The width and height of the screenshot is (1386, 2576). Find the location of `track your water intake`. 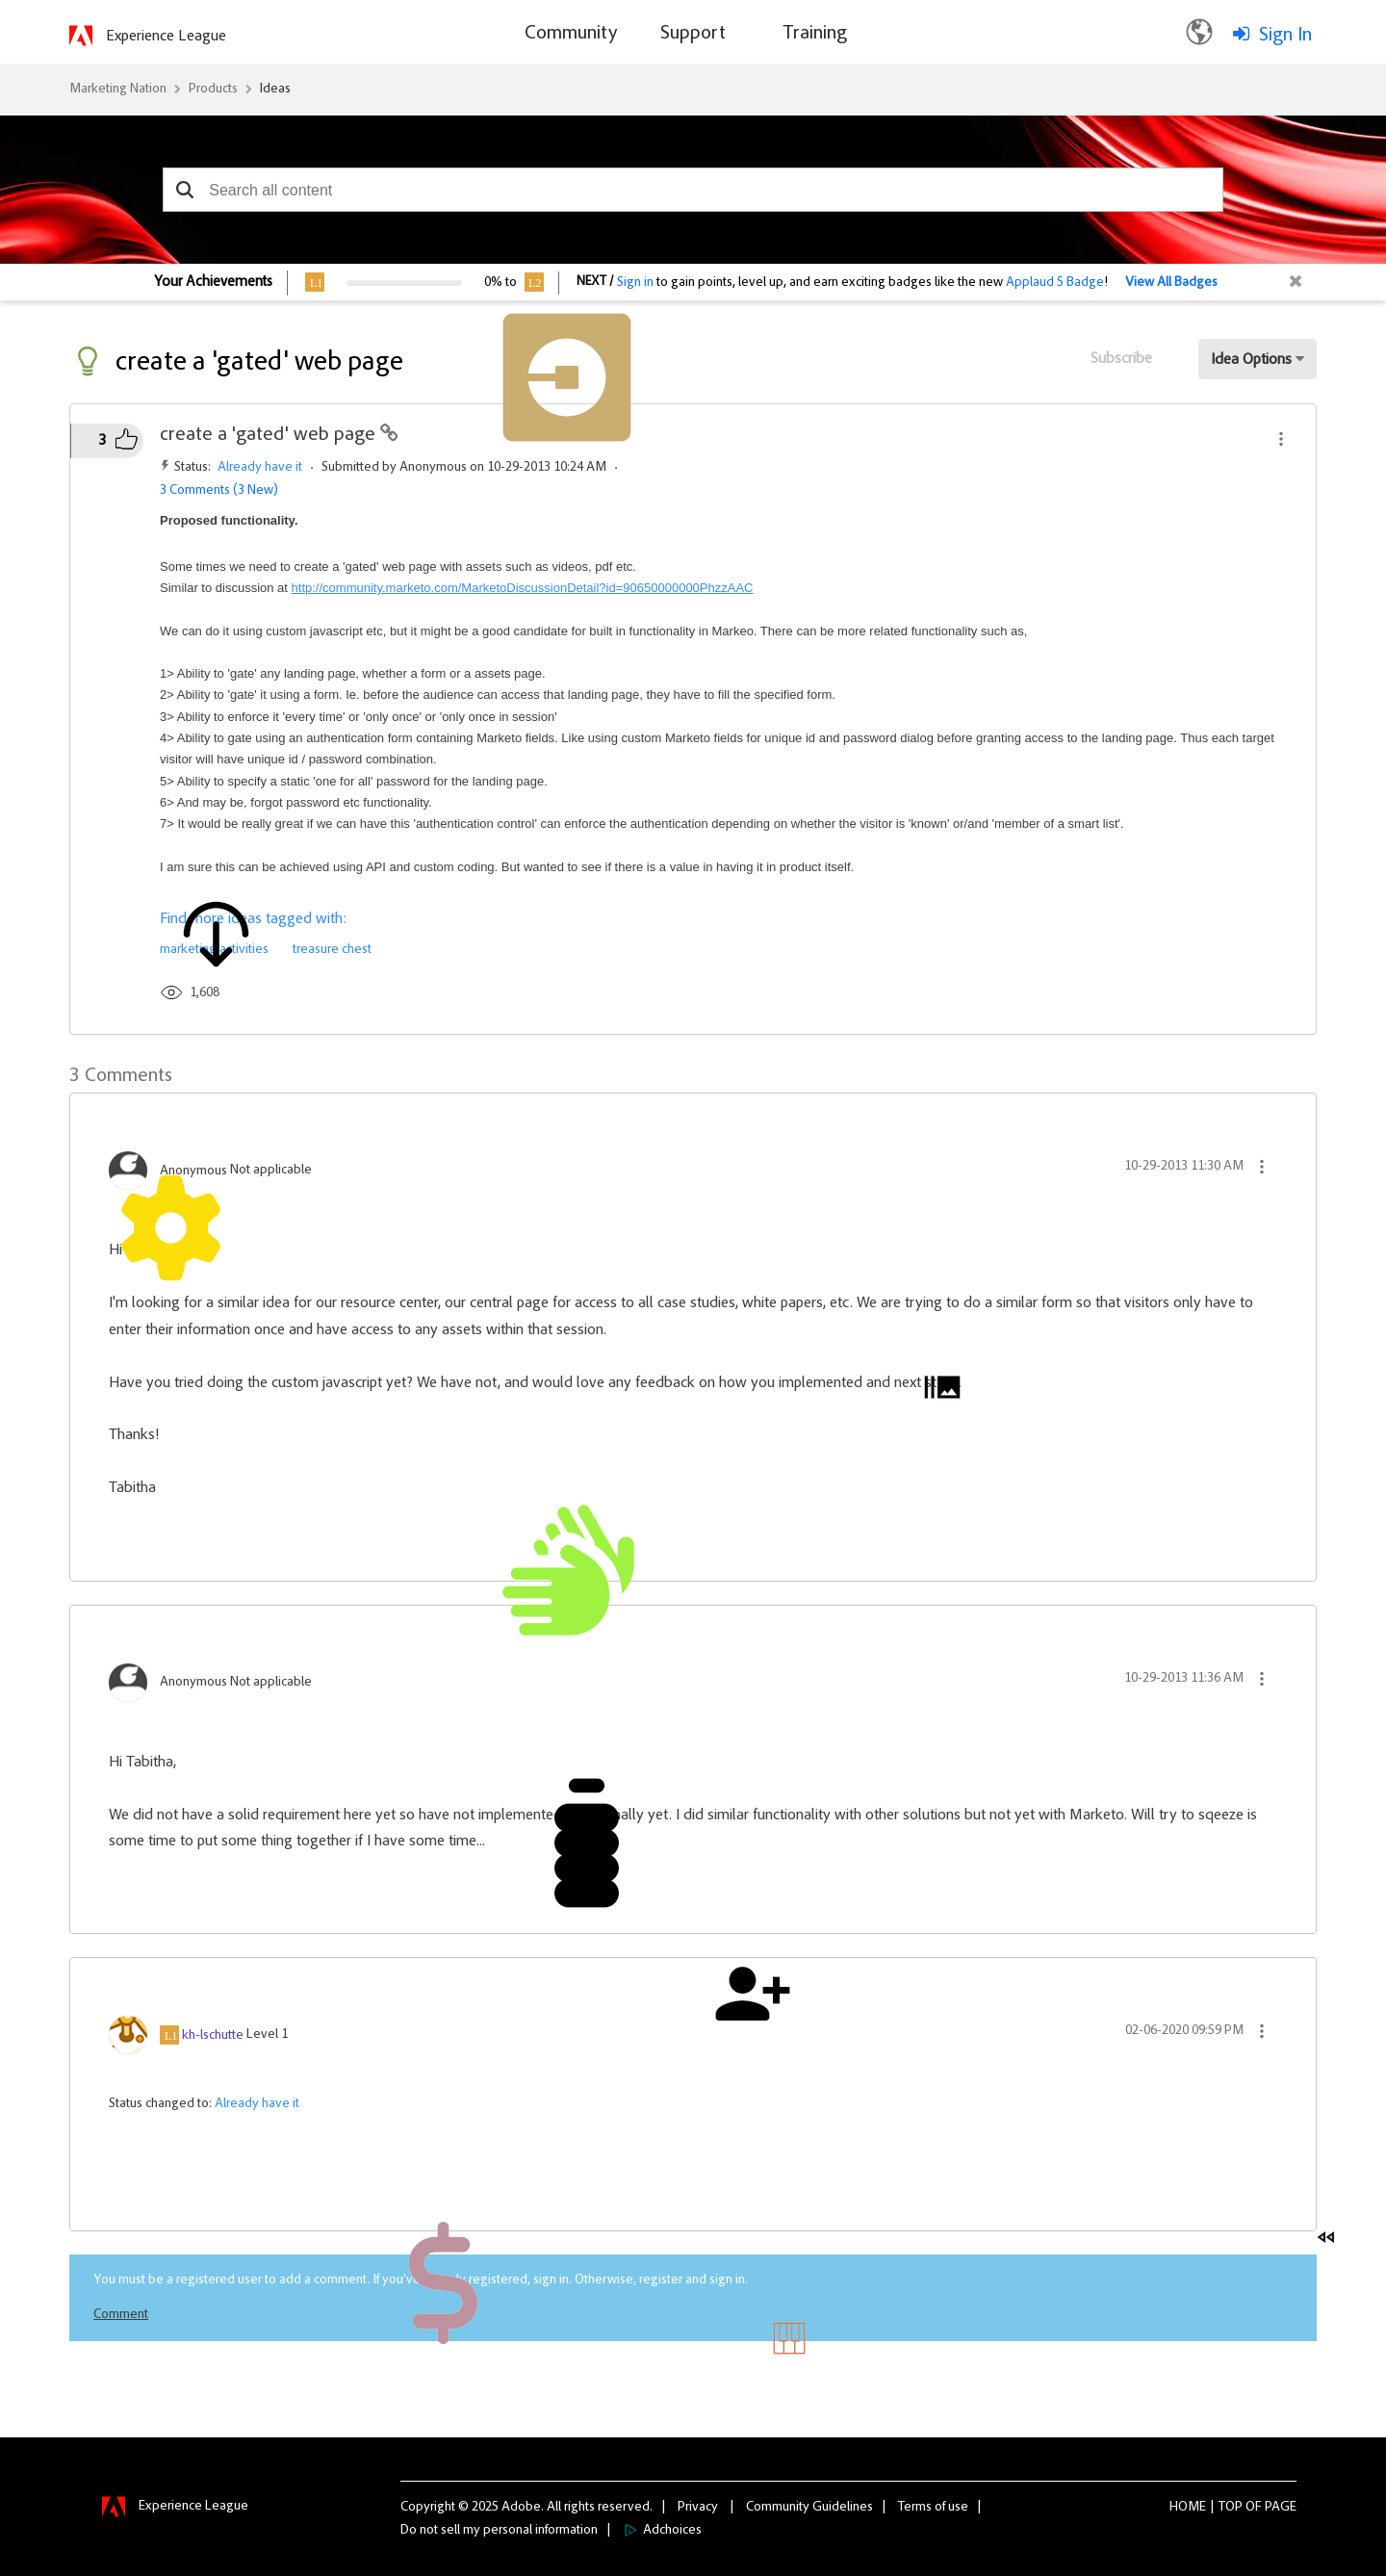

track your water intake is located at coordinates (586, 1842).